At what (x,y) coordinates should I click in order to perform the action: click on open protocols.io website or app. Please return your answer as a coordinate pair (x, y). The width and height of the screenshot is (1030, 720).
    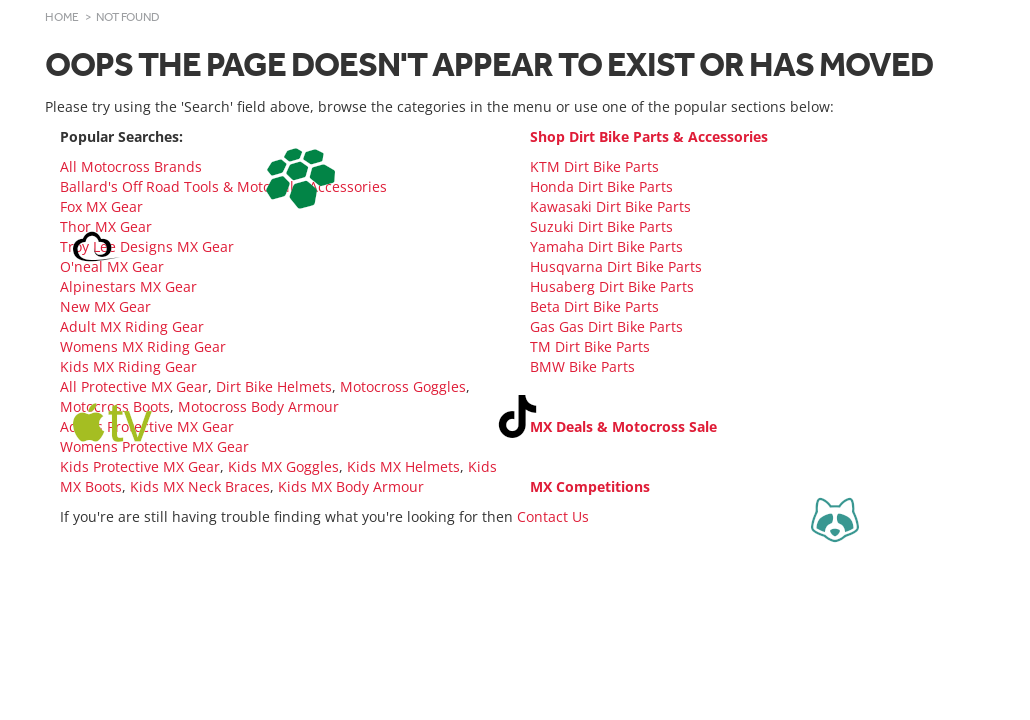
    Looking at the image, I should click on (835, 520).